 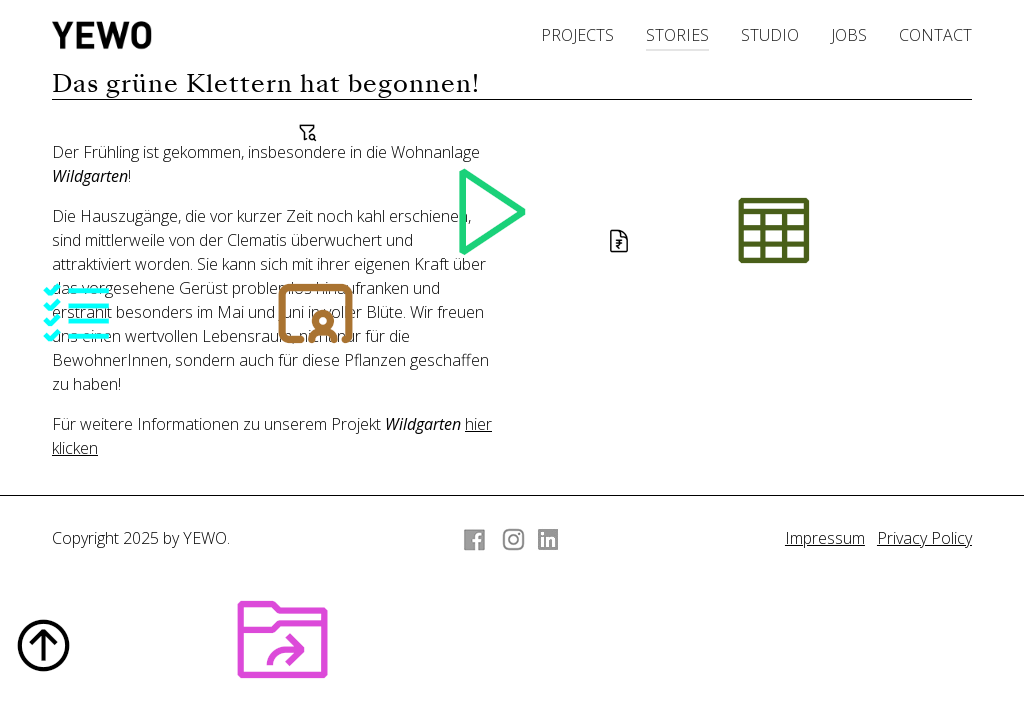 What do you see at coordinates (282, 639) in the screenshot?
I see `open a linked or shortcut folder` at bounding box center [282, 639].